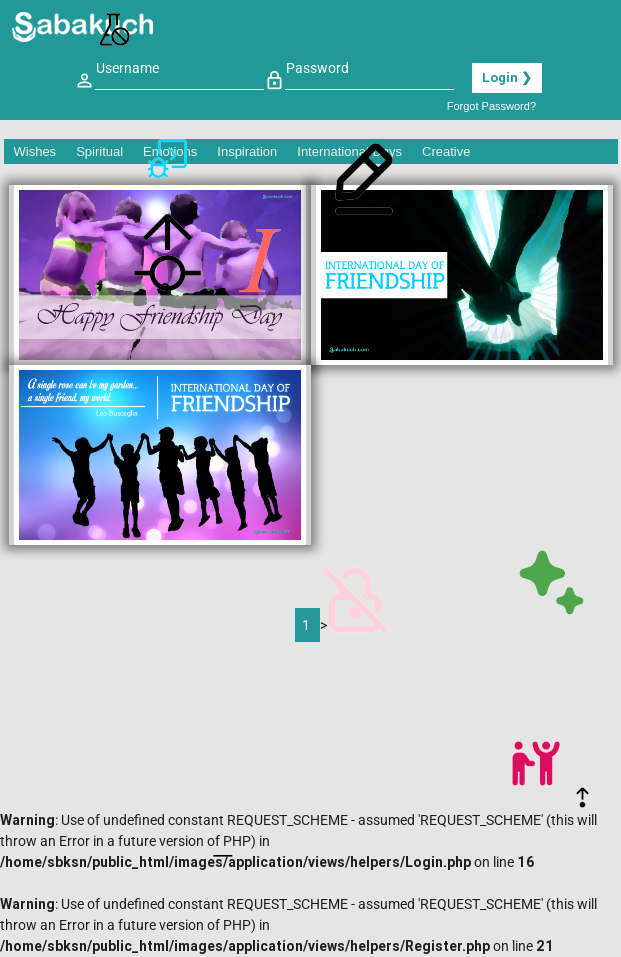  What do you see at coordinates (168, 157) in the screenshot?
I see `open the debug console` at bounding box center [168, 157].